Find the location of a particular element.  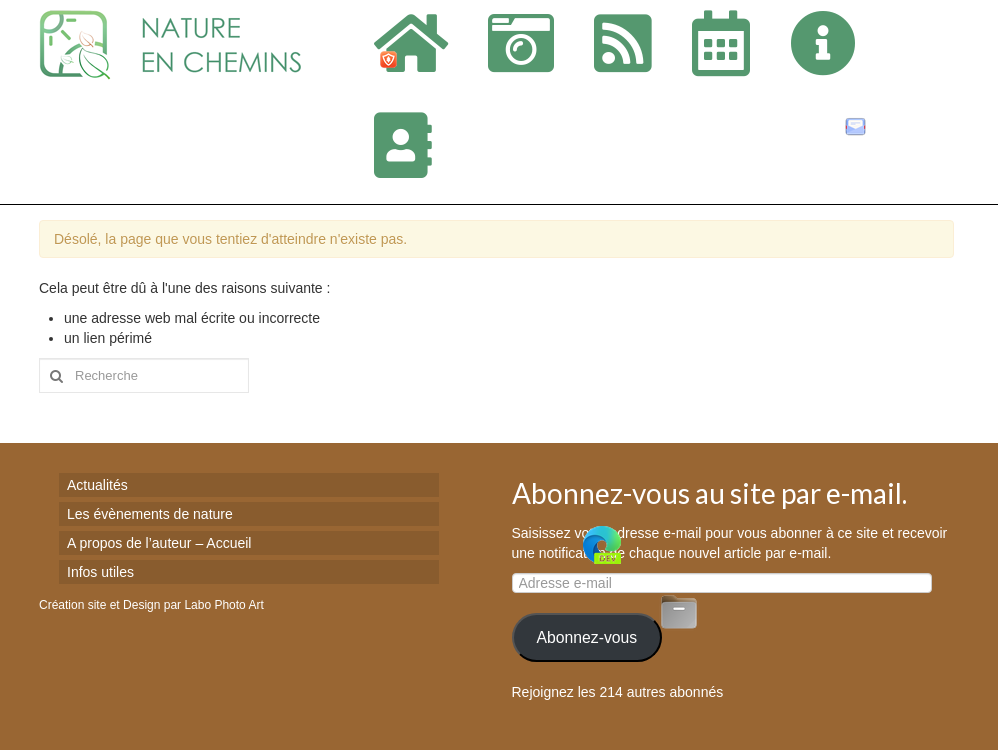

open the file manager app is located at coordinates (679, 612).